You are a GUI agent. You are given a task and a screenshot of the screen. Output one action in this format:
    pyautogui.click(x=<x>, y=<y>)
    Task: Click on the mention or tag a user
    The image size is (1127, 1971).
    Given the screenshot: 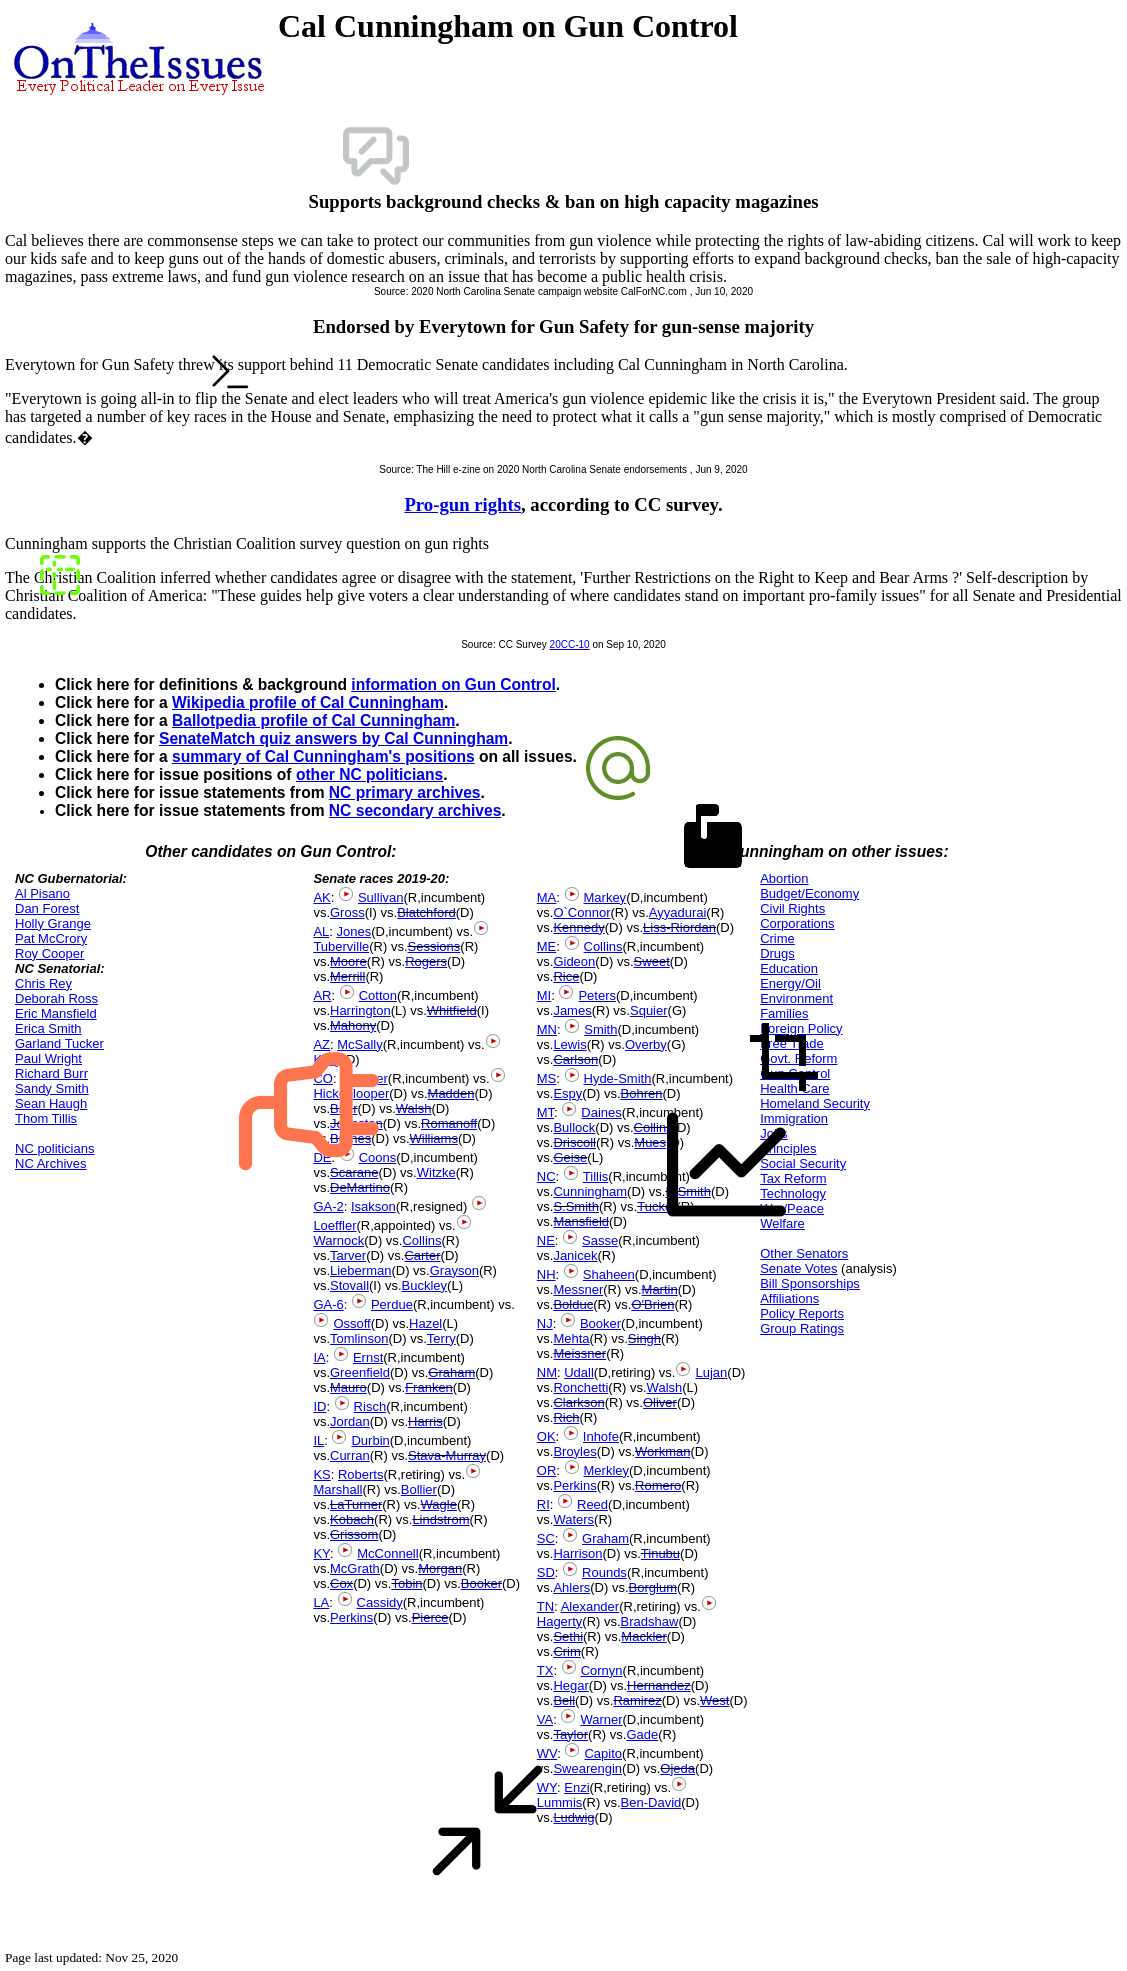 What is the action you would take?
    pyautogui.click(x=618, y=768)
    